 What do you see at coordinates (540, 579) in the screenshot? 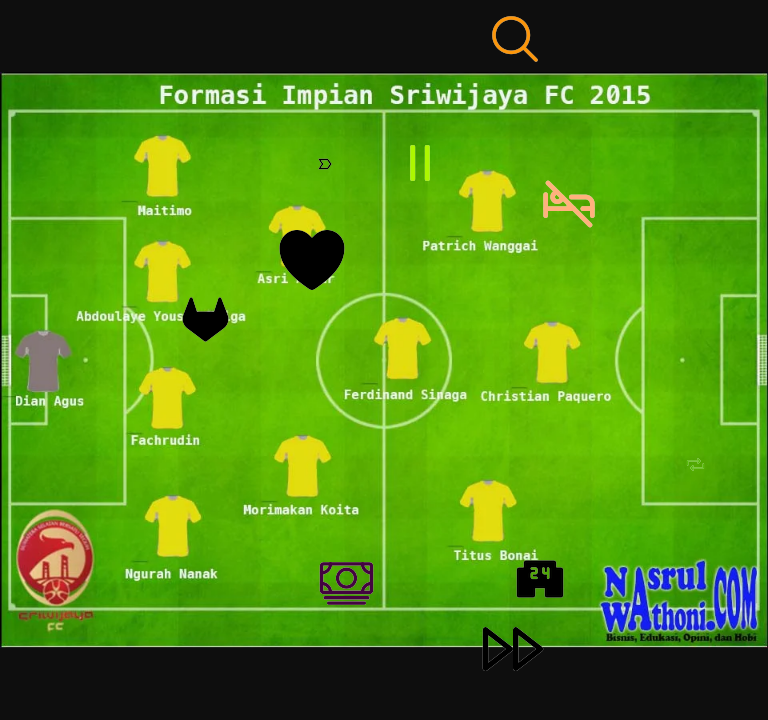
I see `find nearby convenience stores` at bounding box center [540, 579].